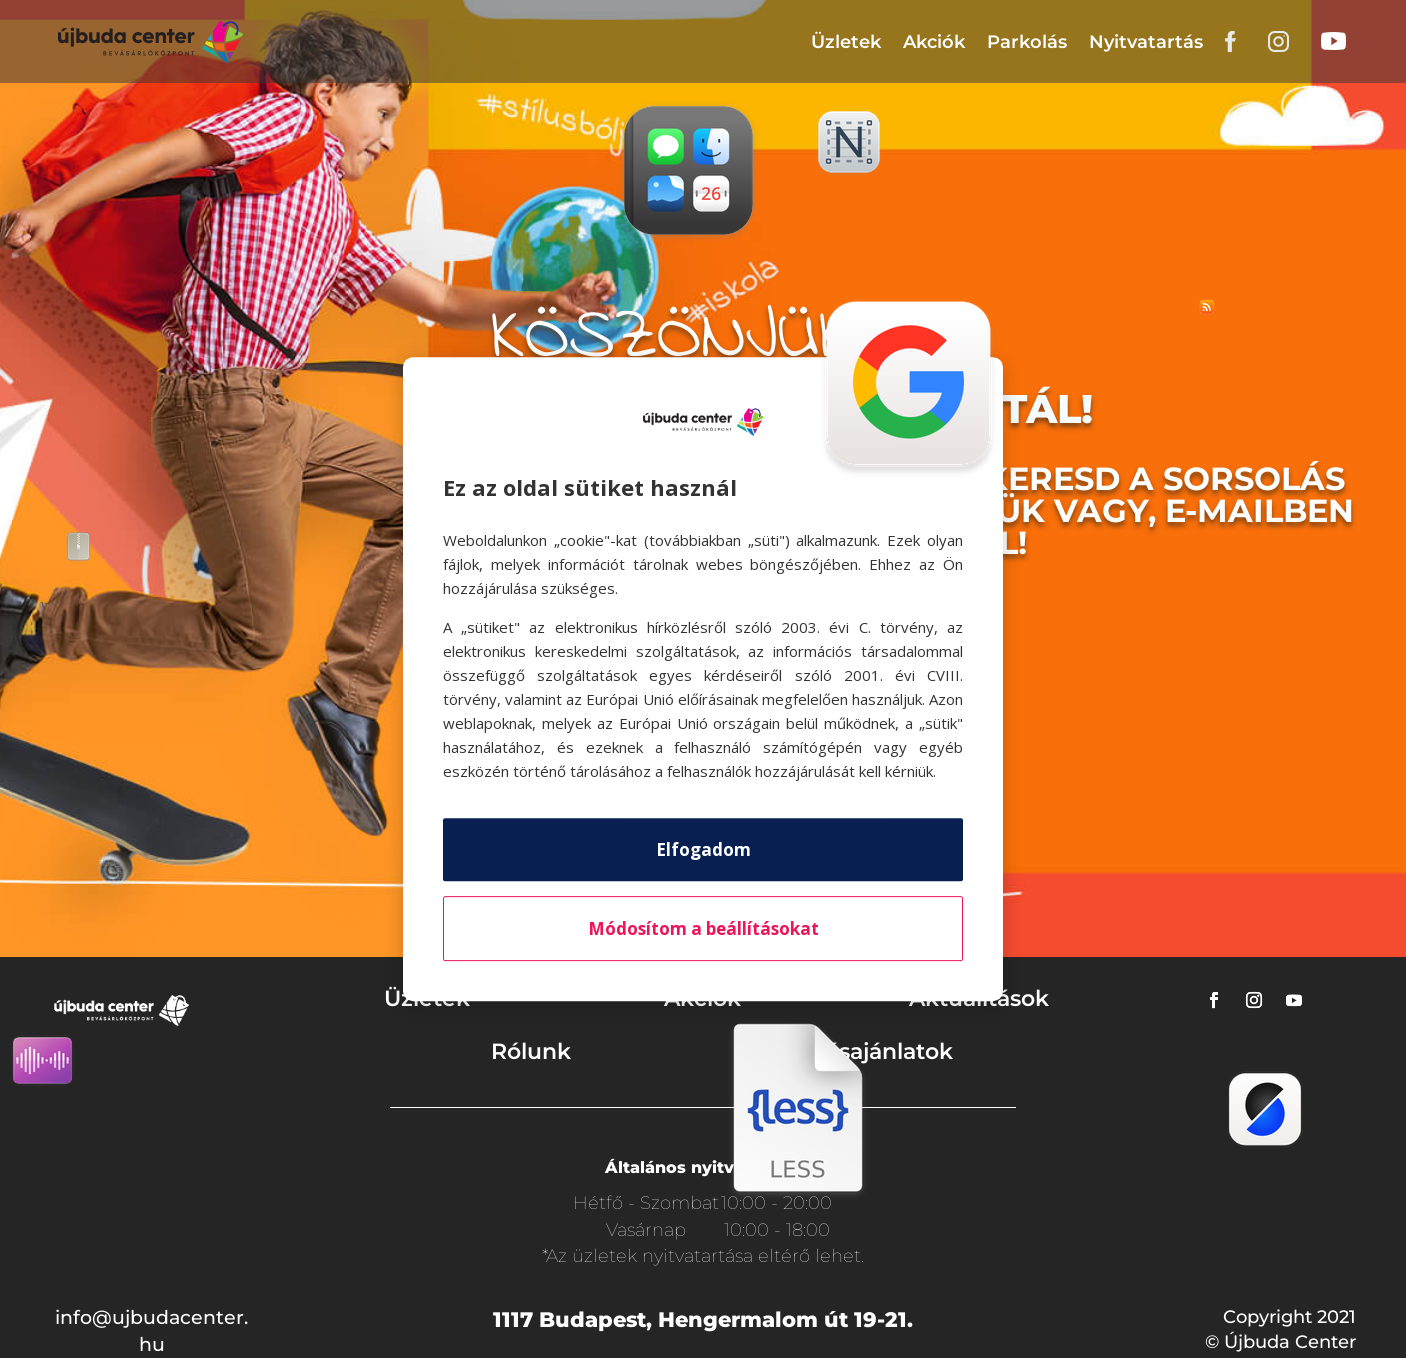 The width and height of the screenshot is (1406, 1358). What do you see at coordinates (849, 142) in the screenshot?
I see `open nota text editor app` at bounding box center [849, 142].